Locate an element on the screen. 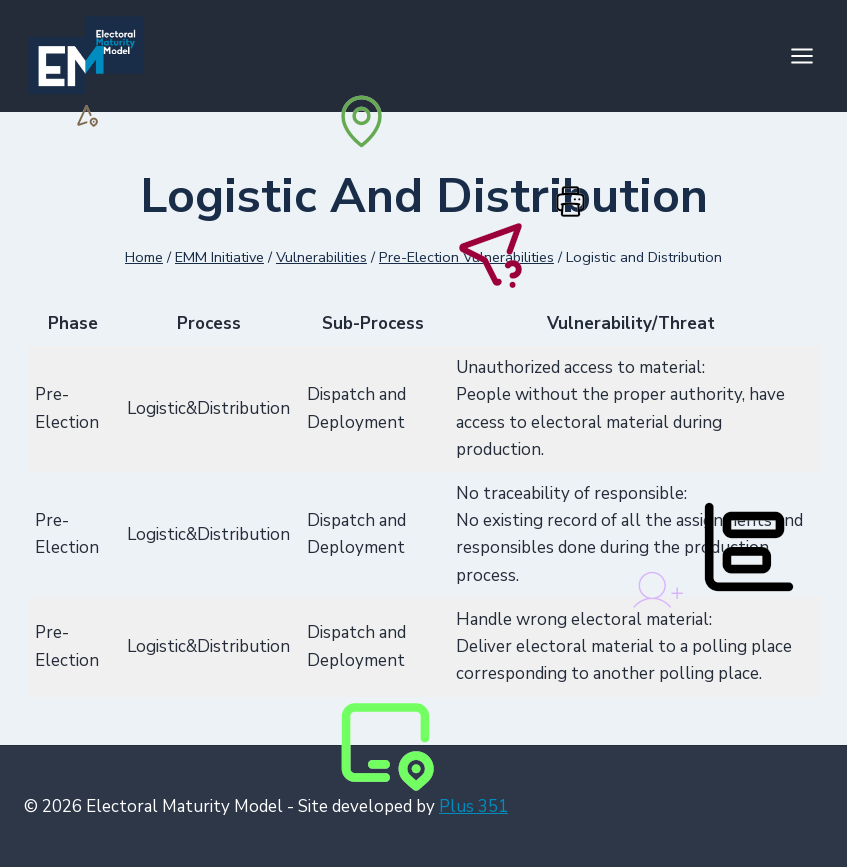 The image size is (847, 867). print the current document is located at coordinates (570, 201).